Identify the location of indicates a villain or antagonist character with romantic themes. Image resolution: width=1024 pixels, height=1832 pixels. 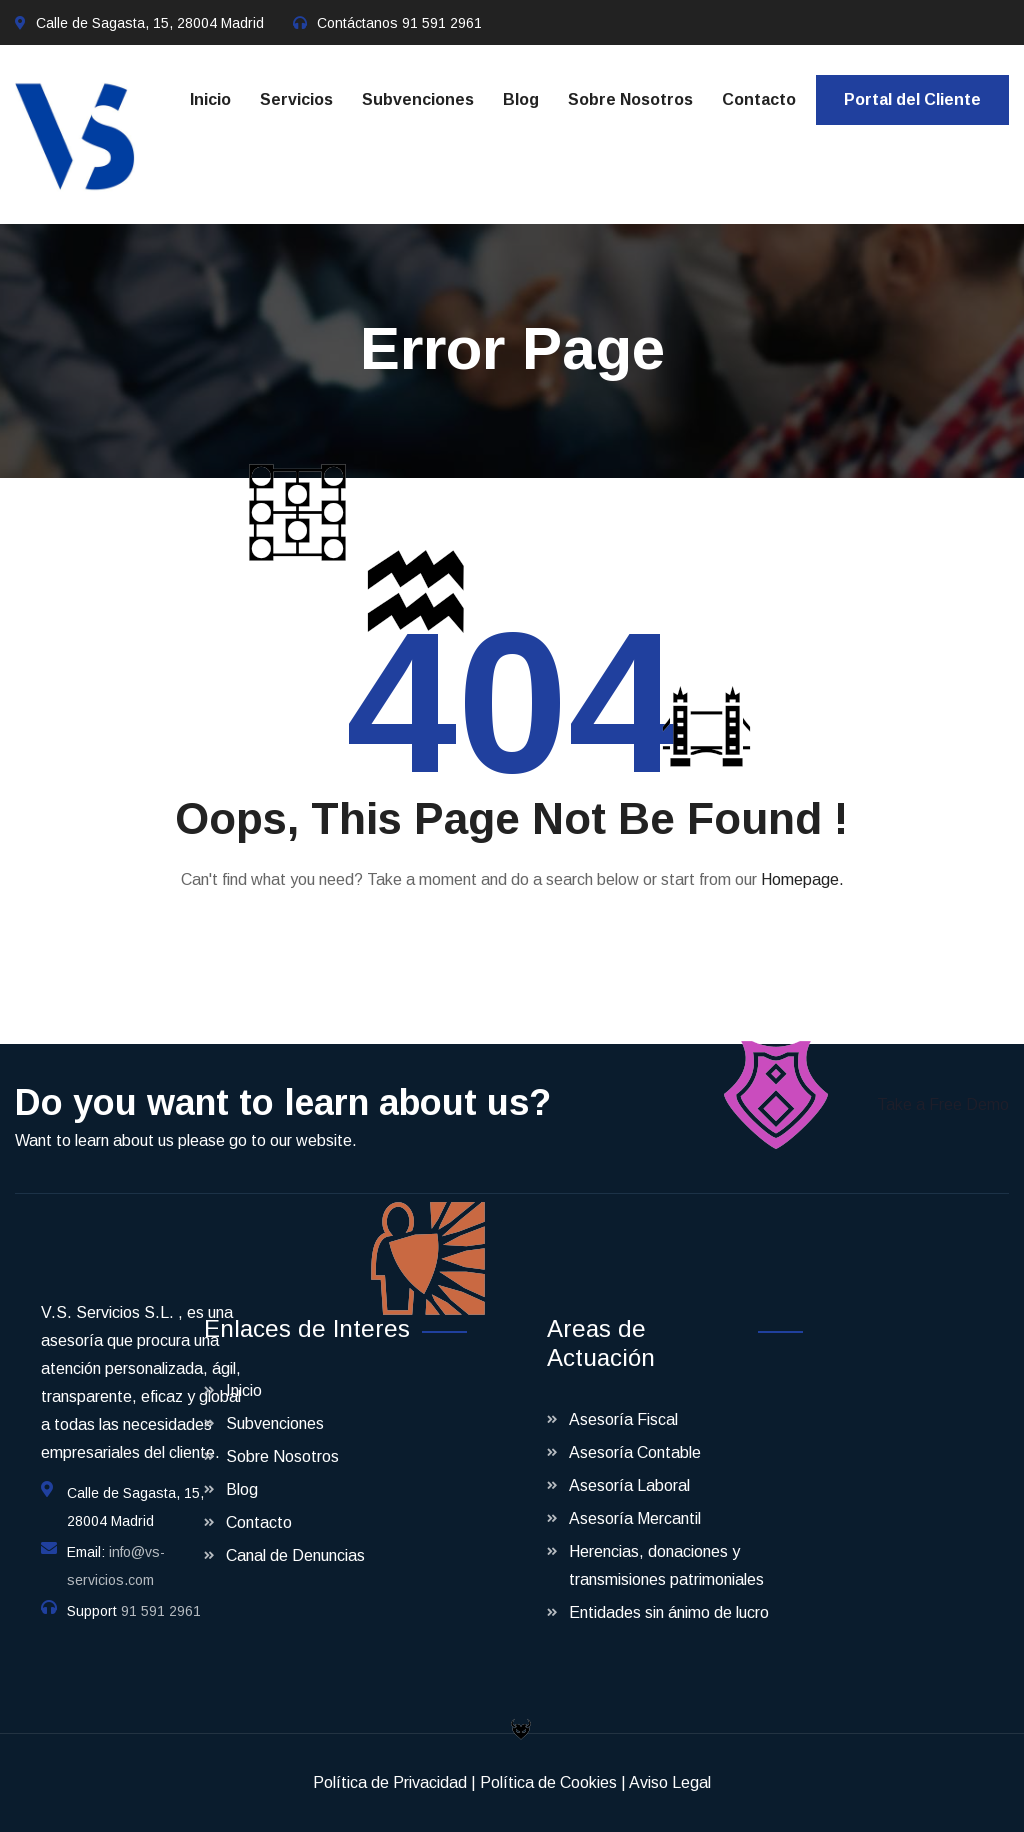
(521, 1729).